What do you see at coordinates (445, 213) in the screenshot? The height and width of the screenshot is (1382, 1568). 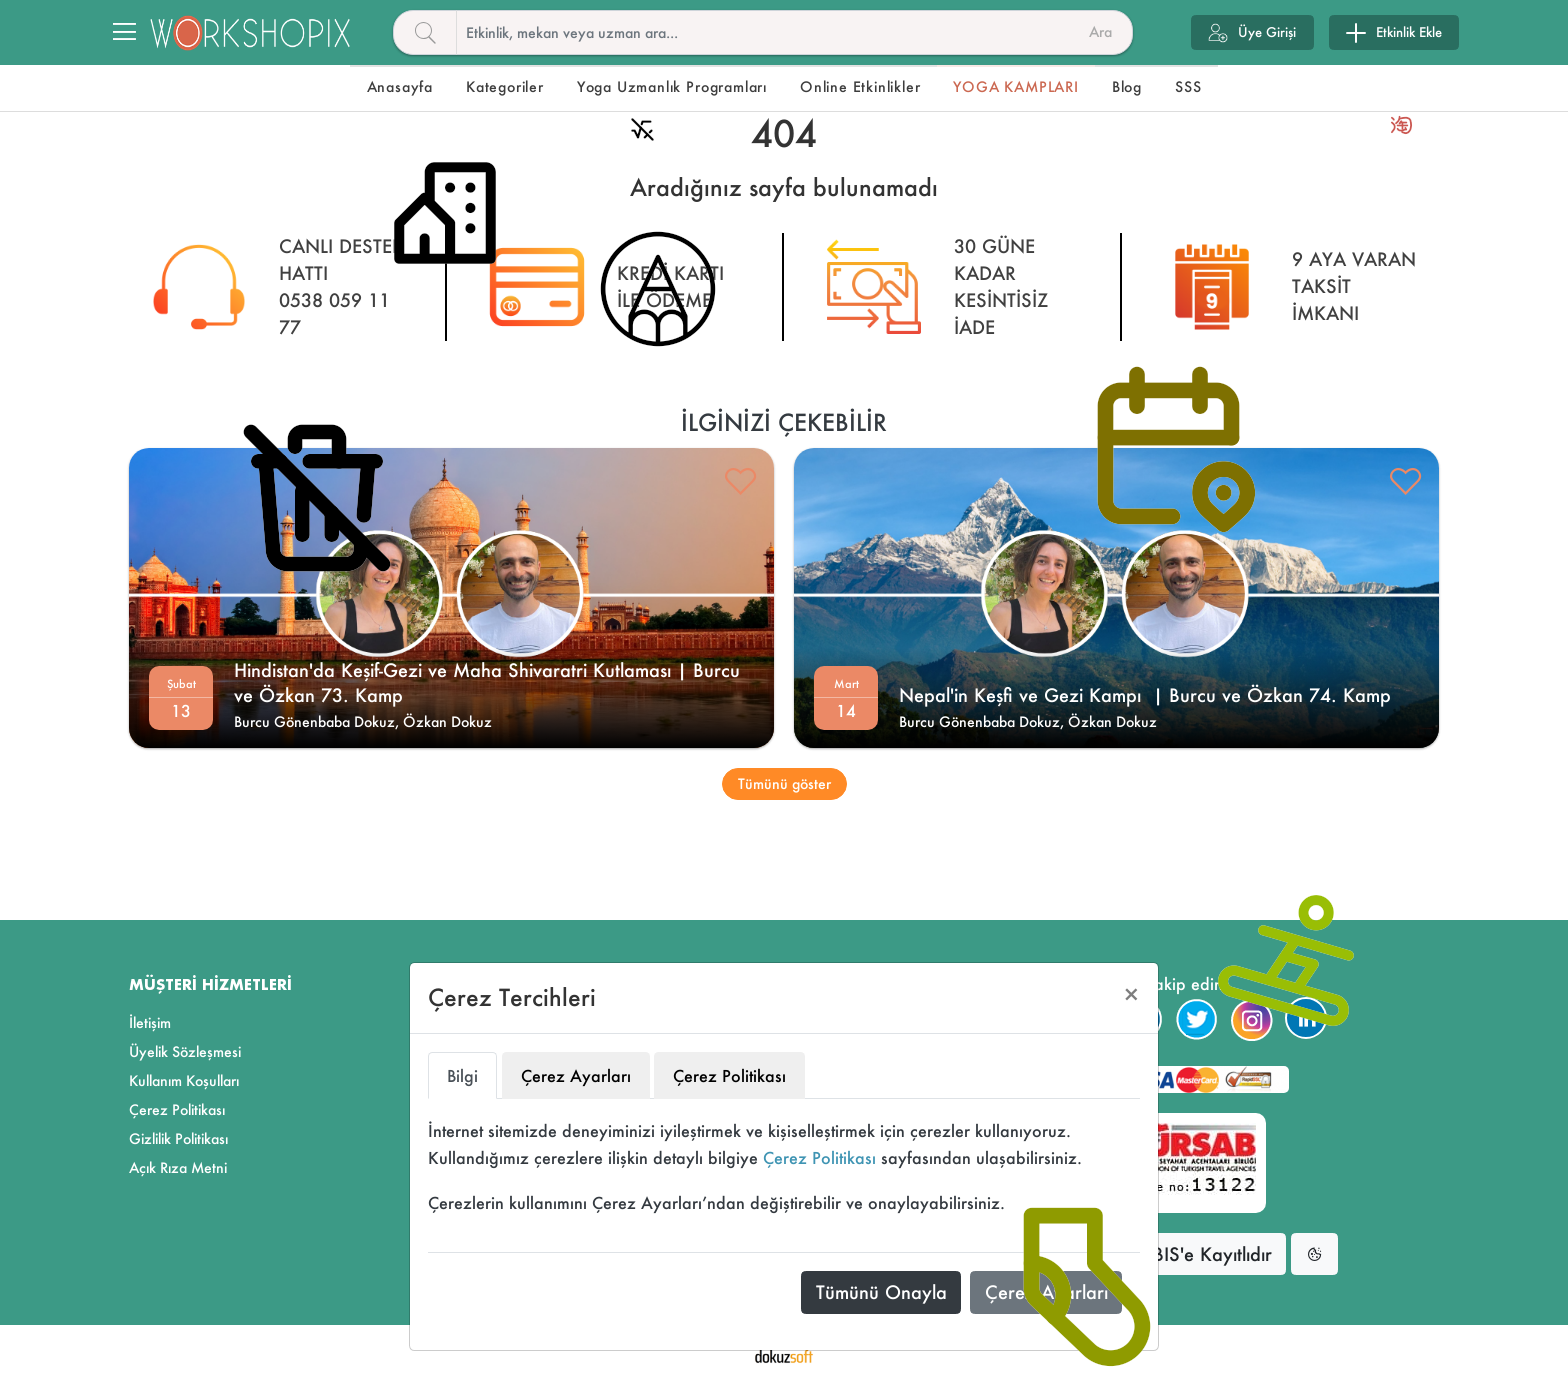 I see `view community or residential buildings` at bounding box center [445, 213].